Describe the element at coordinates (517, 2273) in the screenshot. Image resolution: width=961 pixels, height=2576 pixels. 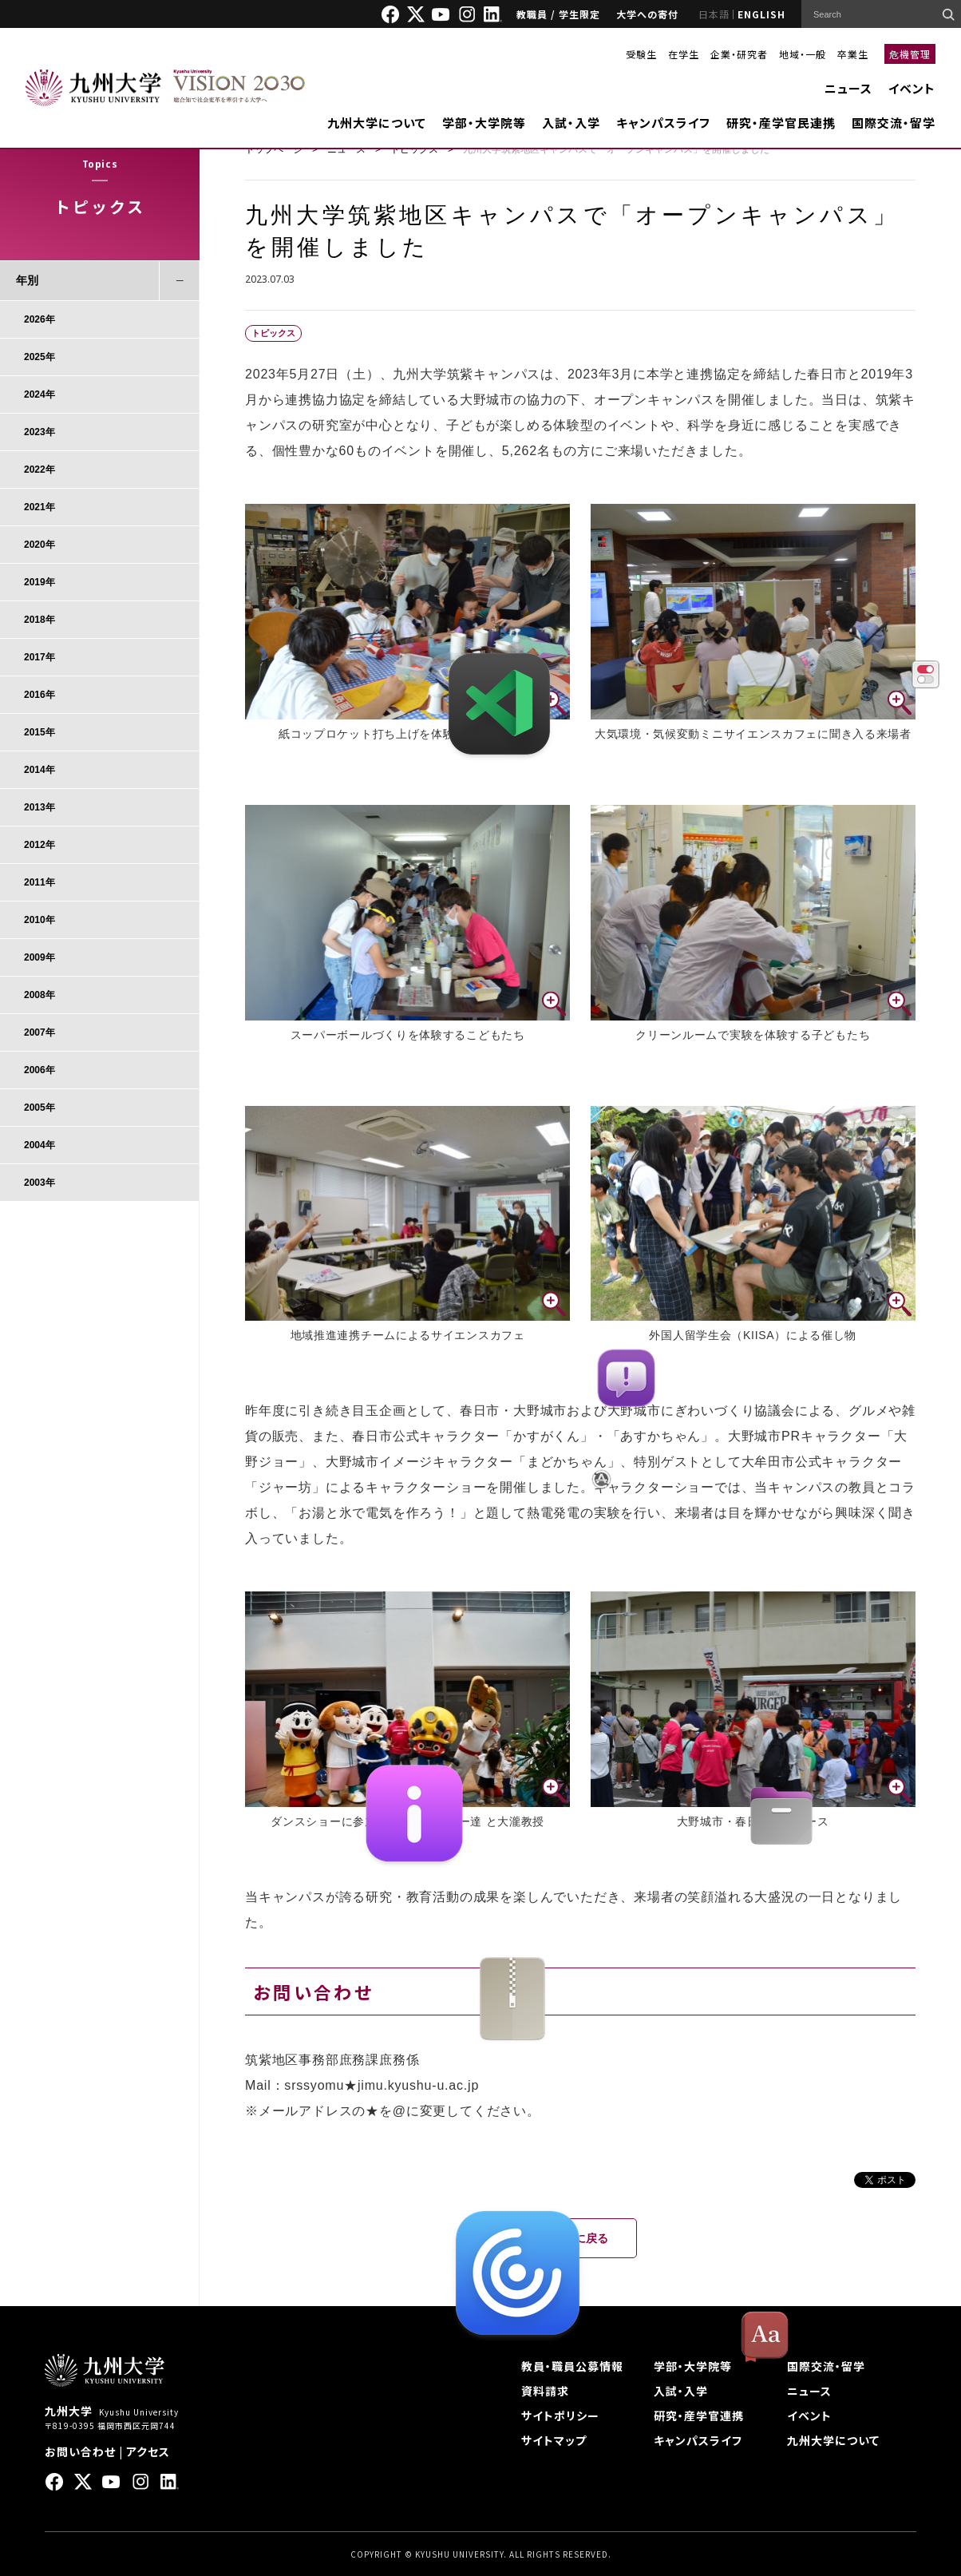
I see `open citrix workspace app` at that location.